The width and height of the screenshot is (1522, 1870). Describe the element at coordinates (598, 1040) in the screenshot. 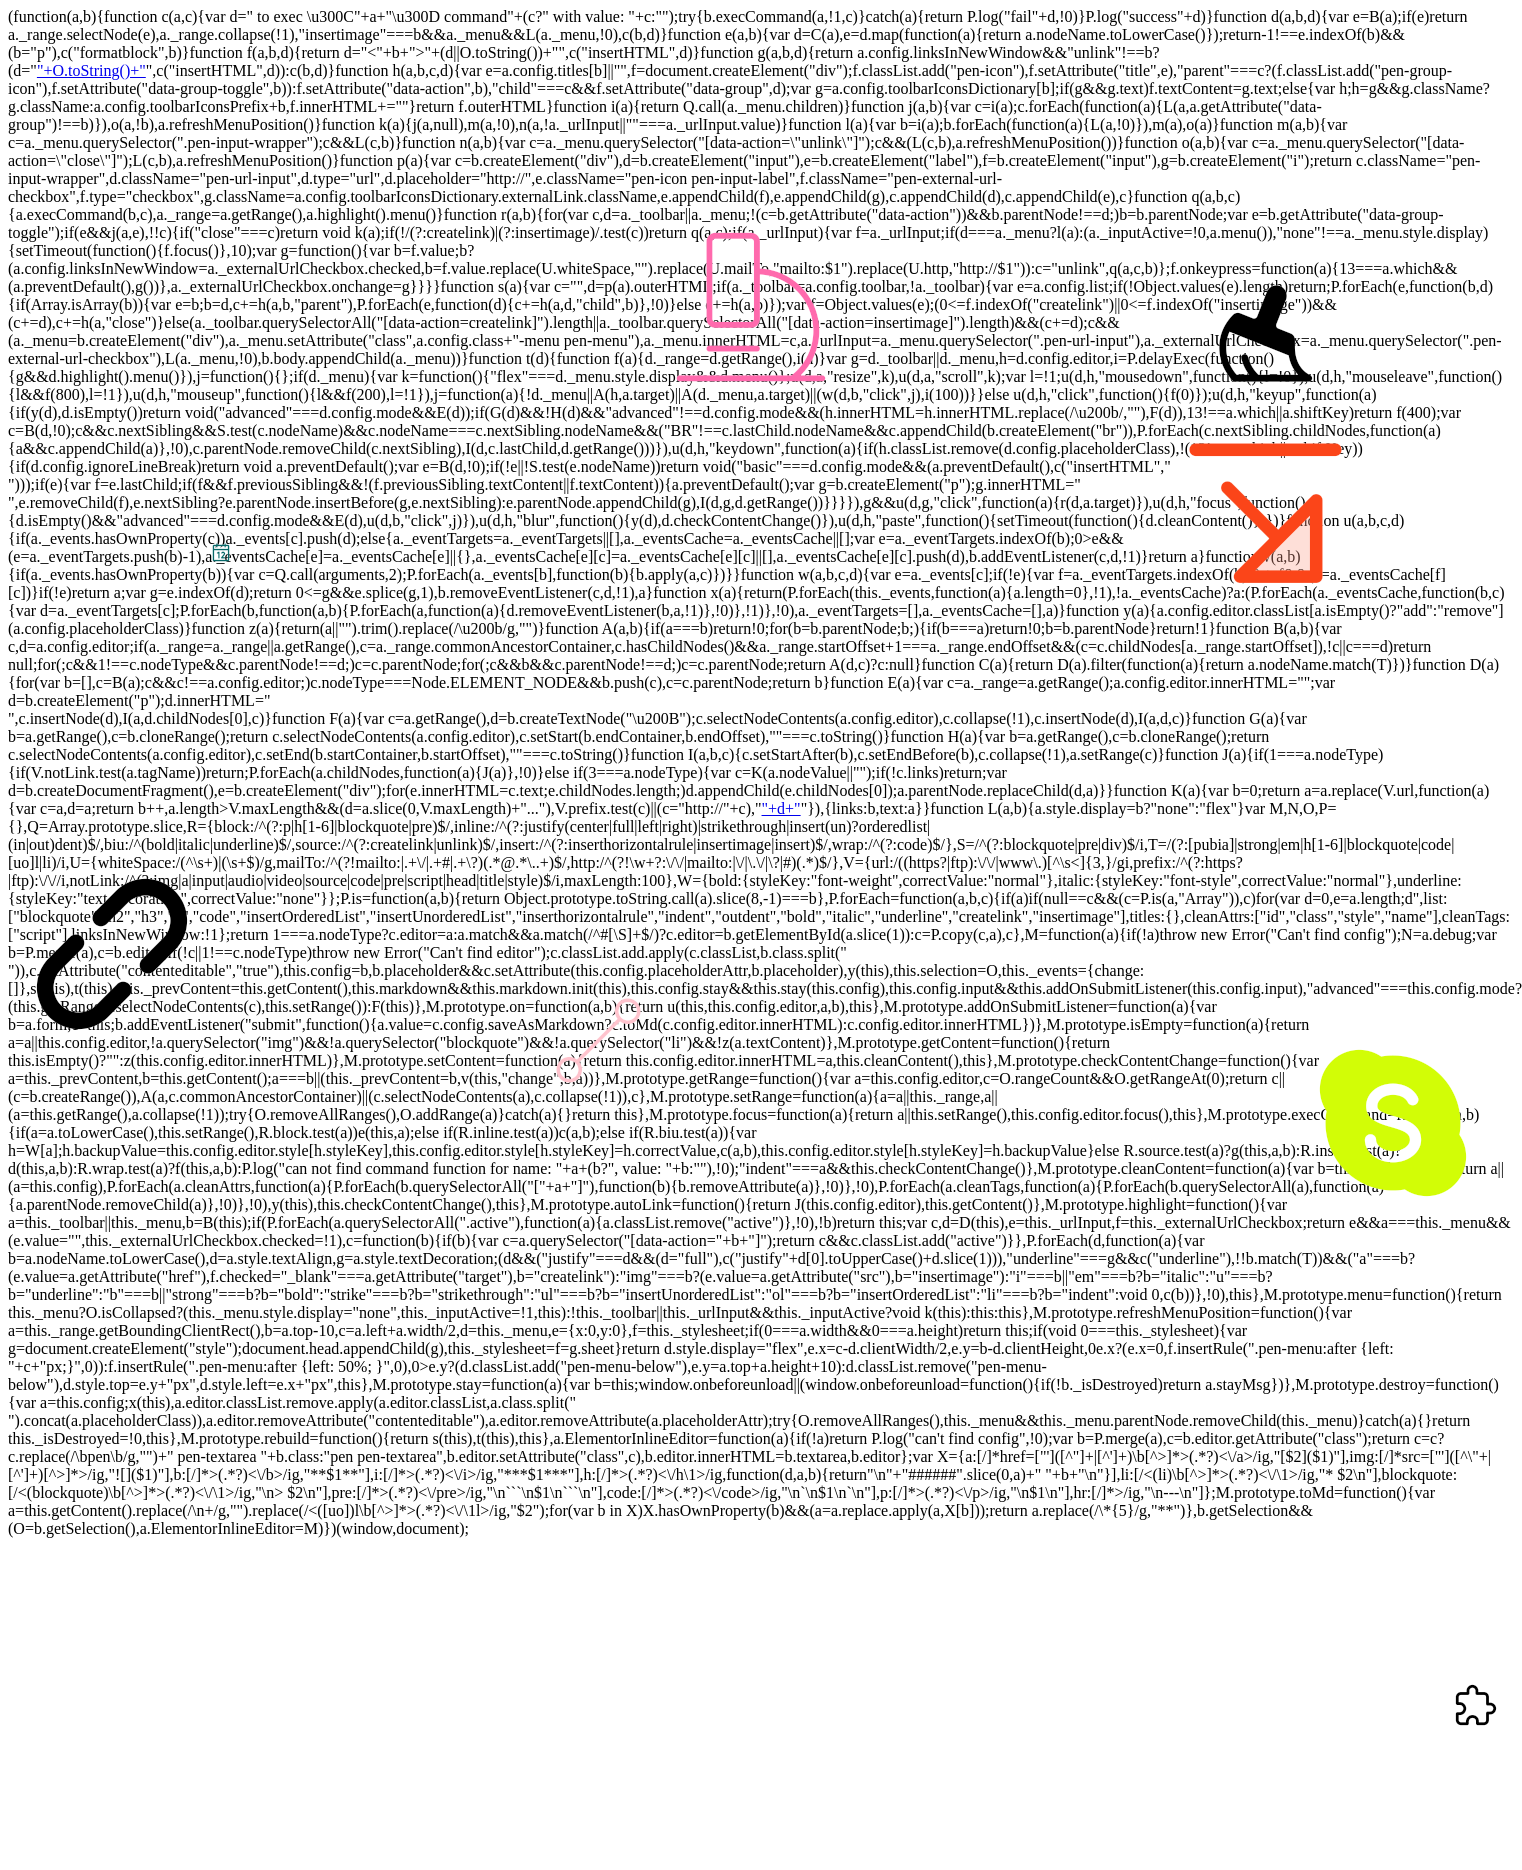

I see `draw a line segment between two points` at that location.